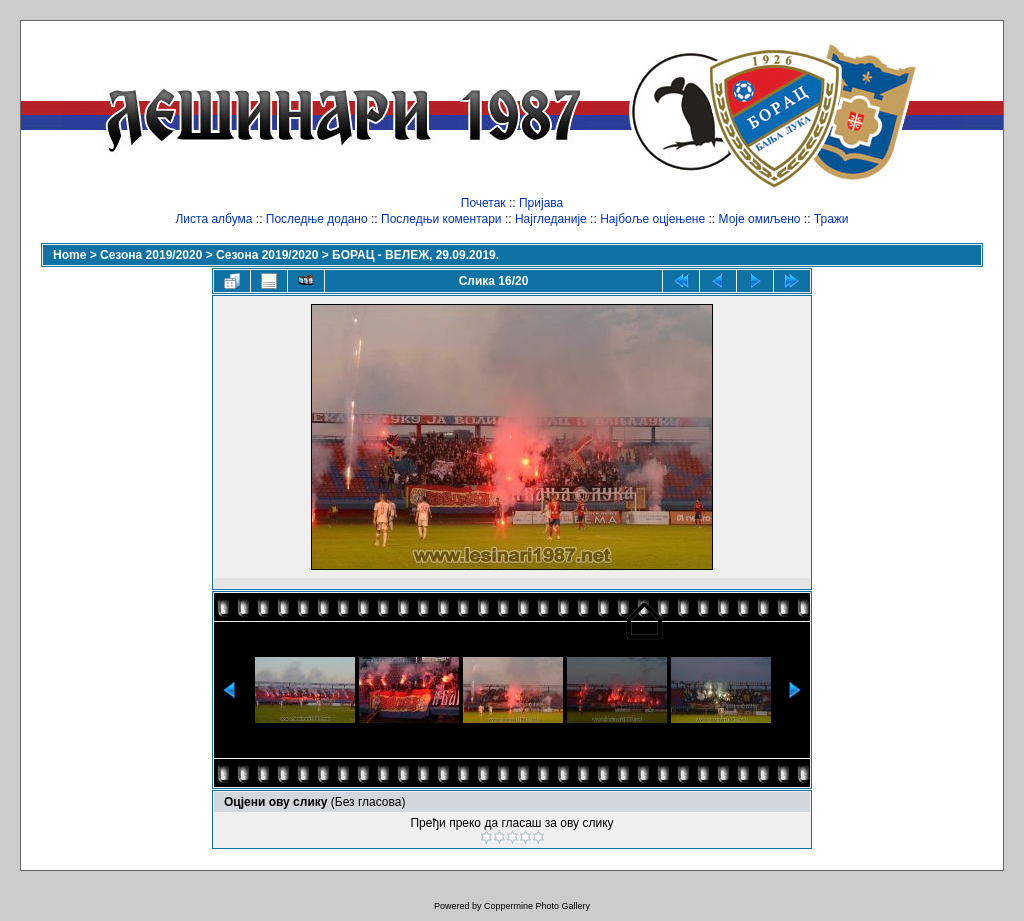 The height and width of the screenshot is (921, 1024). What do you see at coordinates (644, 621) in the screenshot?
I see `navigate to home screen` at bounding box center [644, 621].